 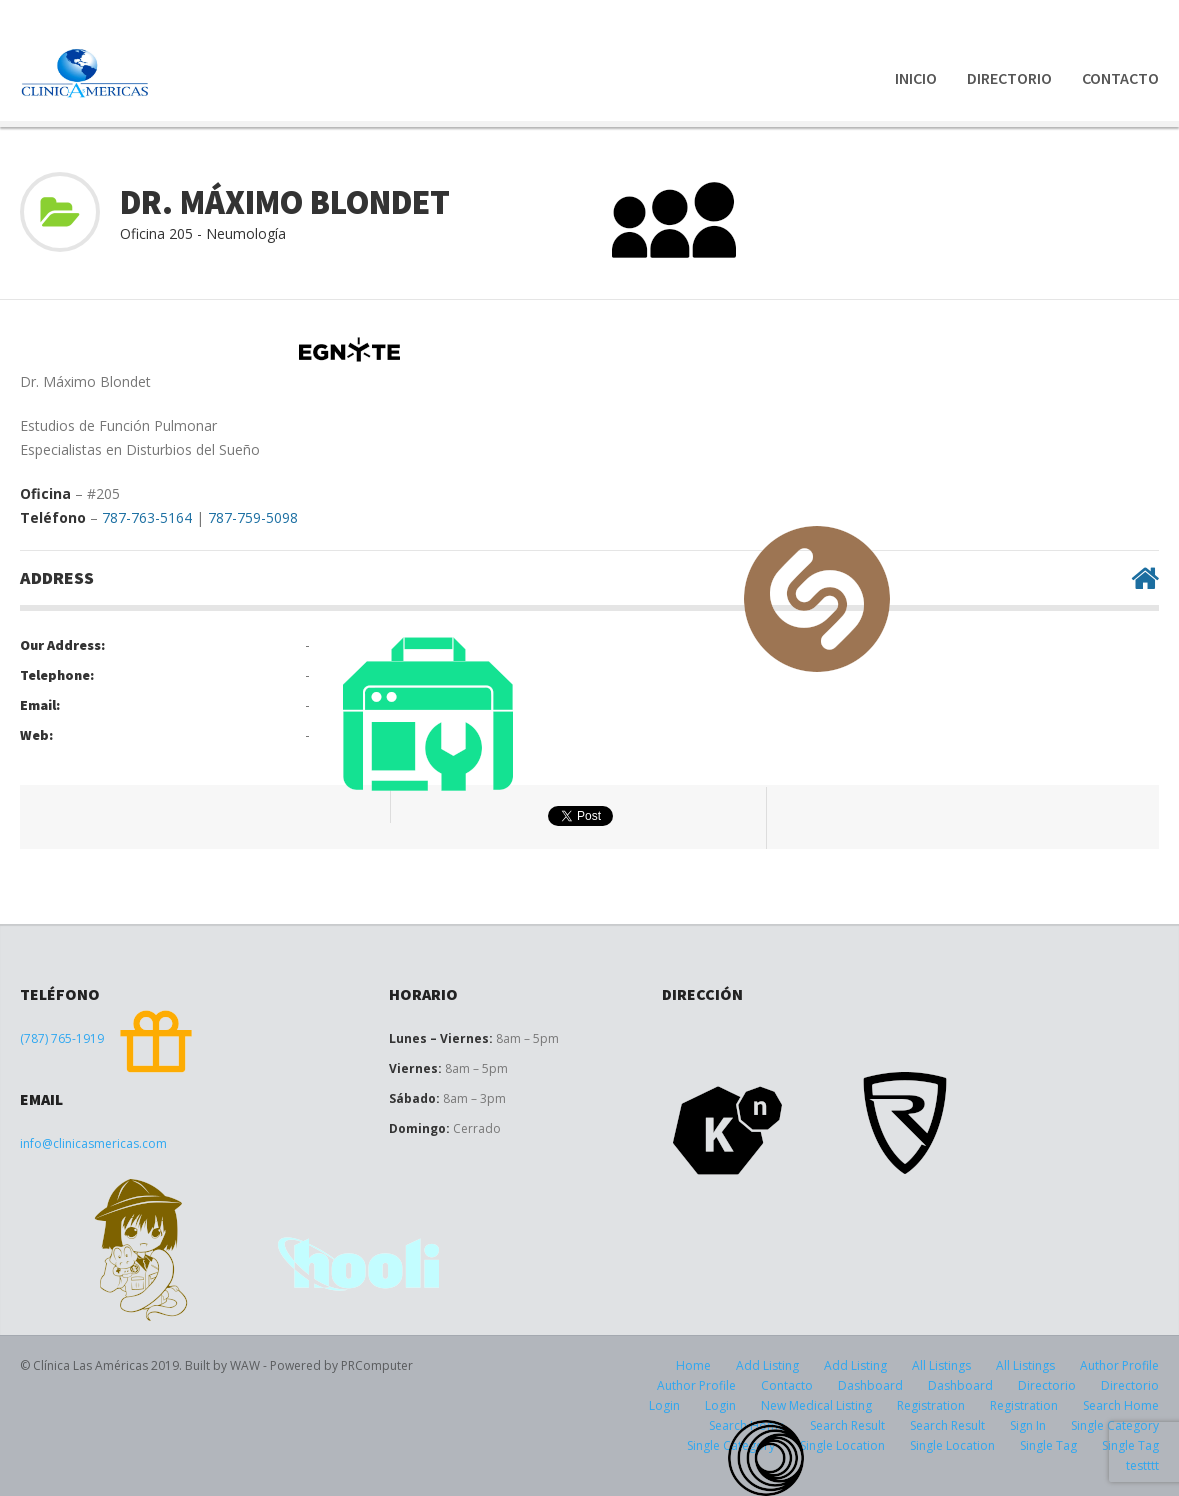 What do you see at coordinates (141, 1250) in the screenshot?
I see `launch ren'py visual novel engine` at bounding box center [141, 1250].